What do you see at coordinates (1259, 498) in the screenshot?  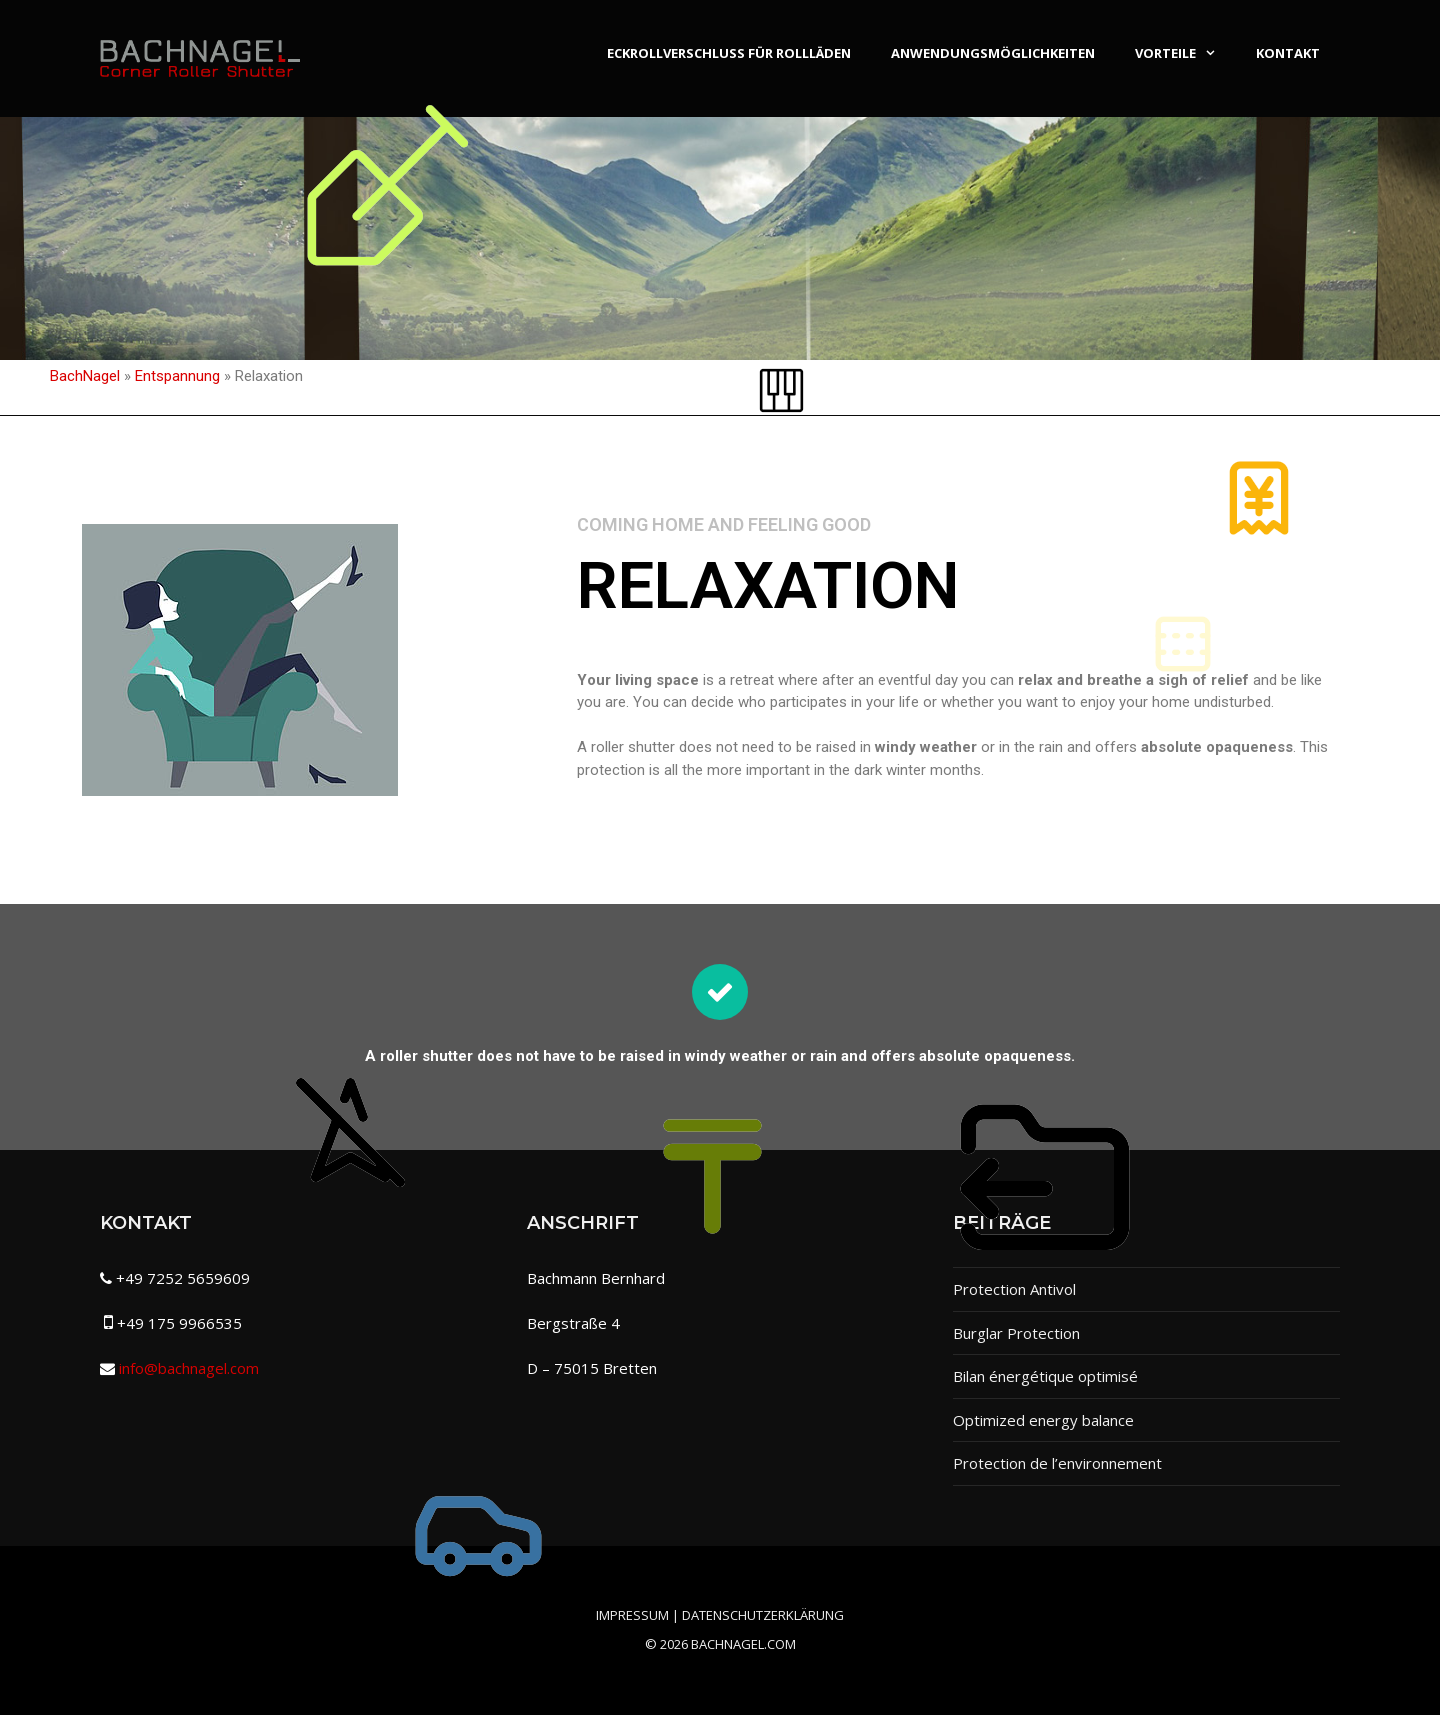 I see `view yen transaction receipt` at bounding box center [1259, 498].